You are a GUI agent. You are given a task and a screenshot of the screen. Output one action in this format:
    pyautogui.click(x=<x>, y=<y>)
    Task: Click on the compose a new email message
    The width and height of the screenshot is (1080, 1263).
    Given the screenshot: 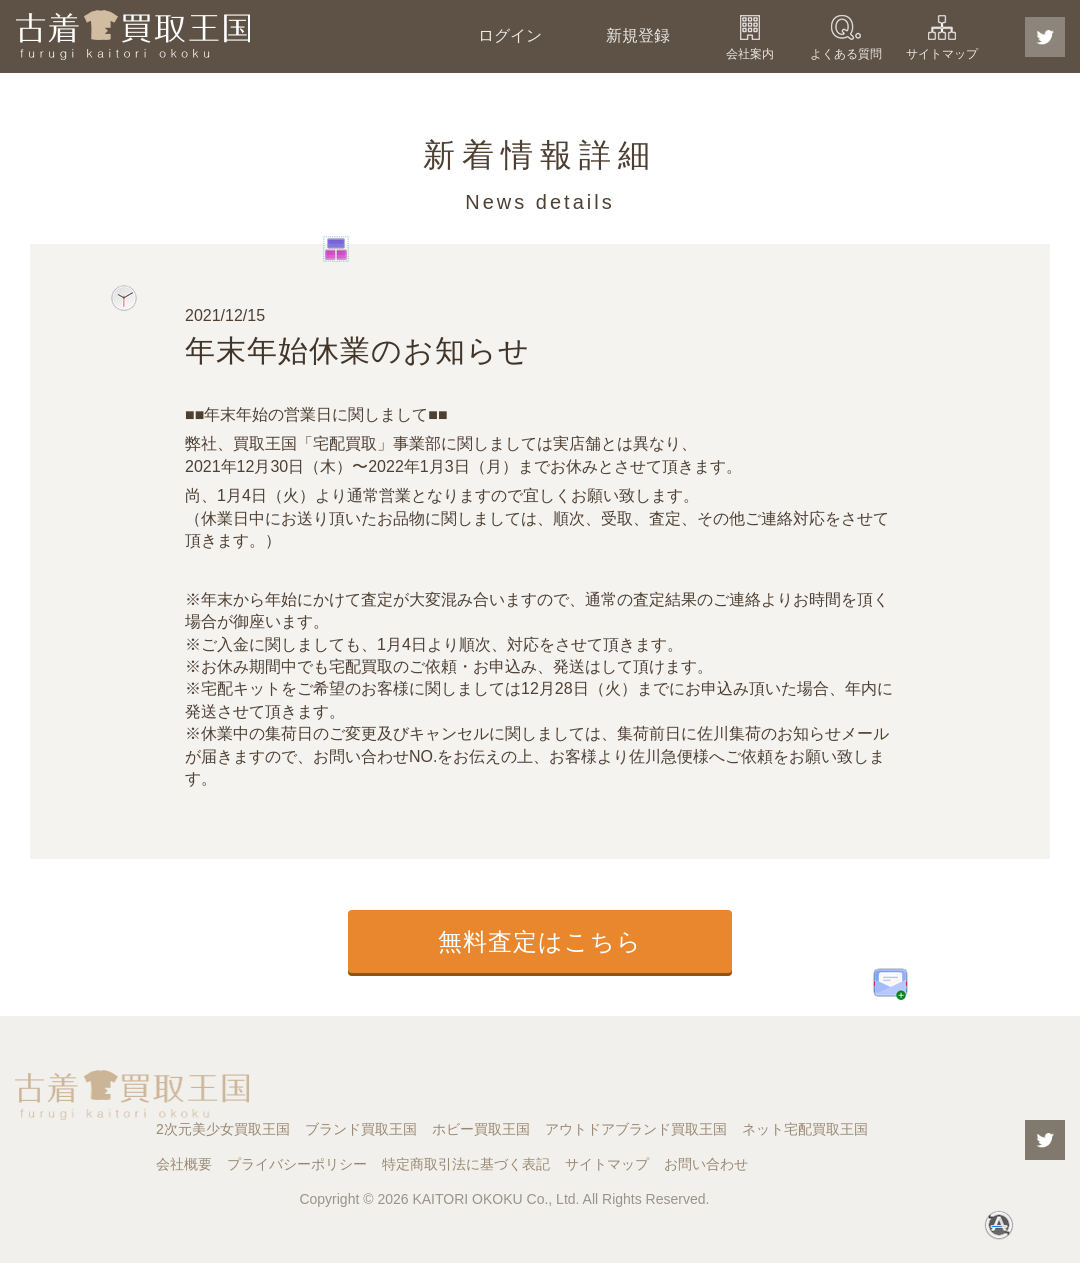 What is the action you would take?
    pyautogui.click(x=890, y=982)
    